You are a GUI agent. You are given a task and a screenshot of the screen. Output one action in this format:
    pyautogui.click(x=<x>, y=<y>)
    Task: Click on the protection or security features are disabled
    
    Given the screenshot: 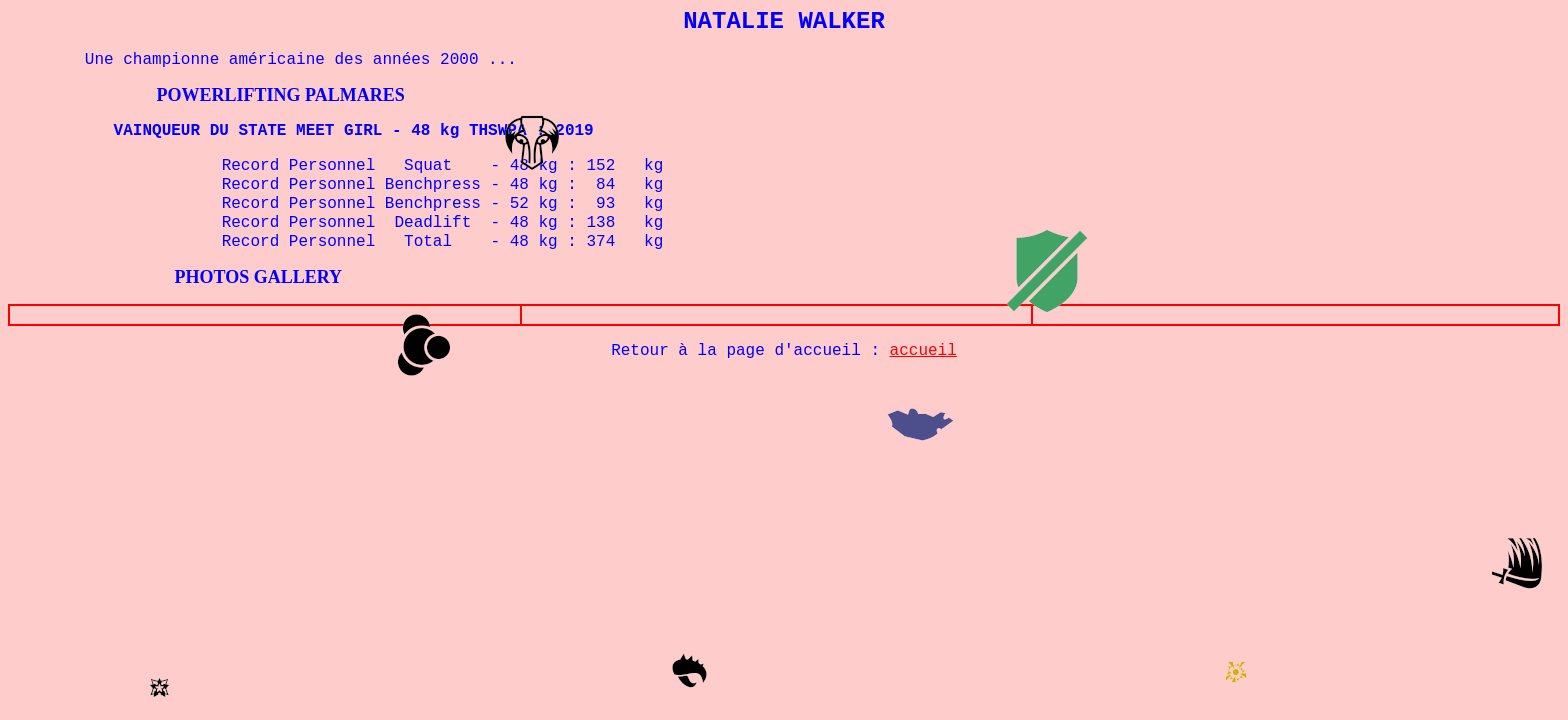 What is the action you would take?
    pyautogui.click(x=1047, y=271)
    